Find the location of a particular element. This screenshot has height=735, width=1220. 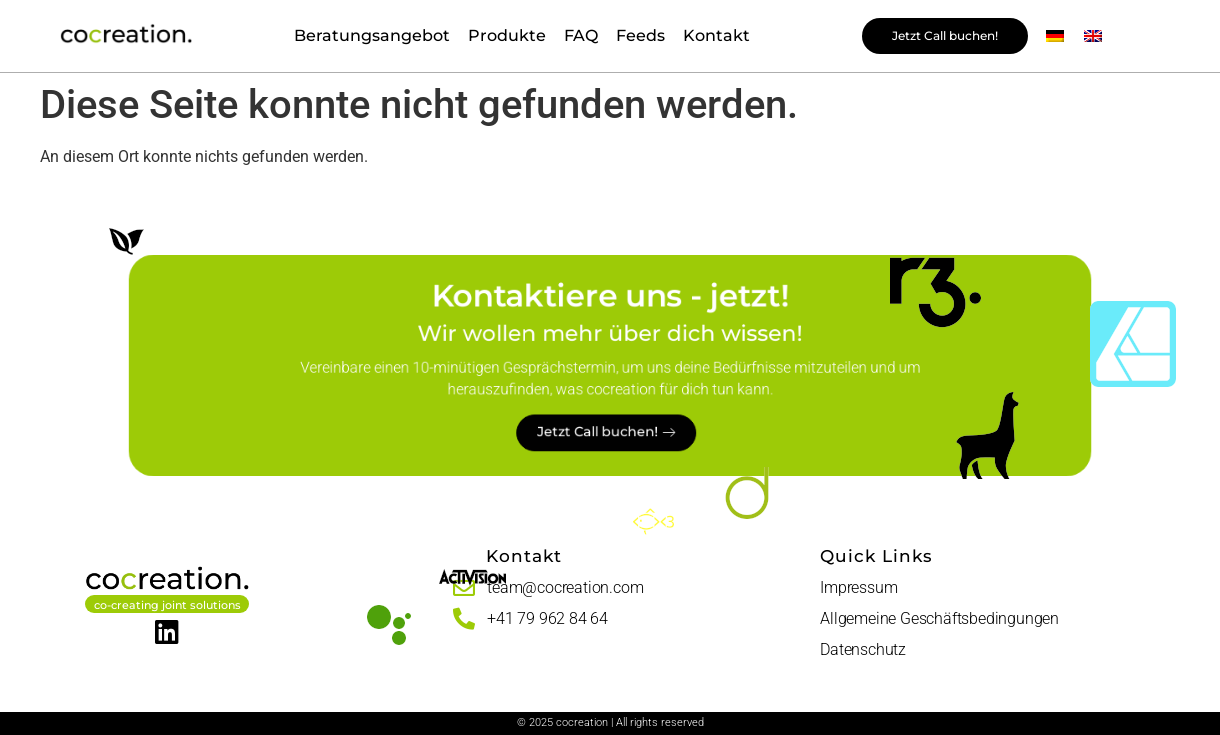

dedge app or service logo is located at coordinates (747, 493).